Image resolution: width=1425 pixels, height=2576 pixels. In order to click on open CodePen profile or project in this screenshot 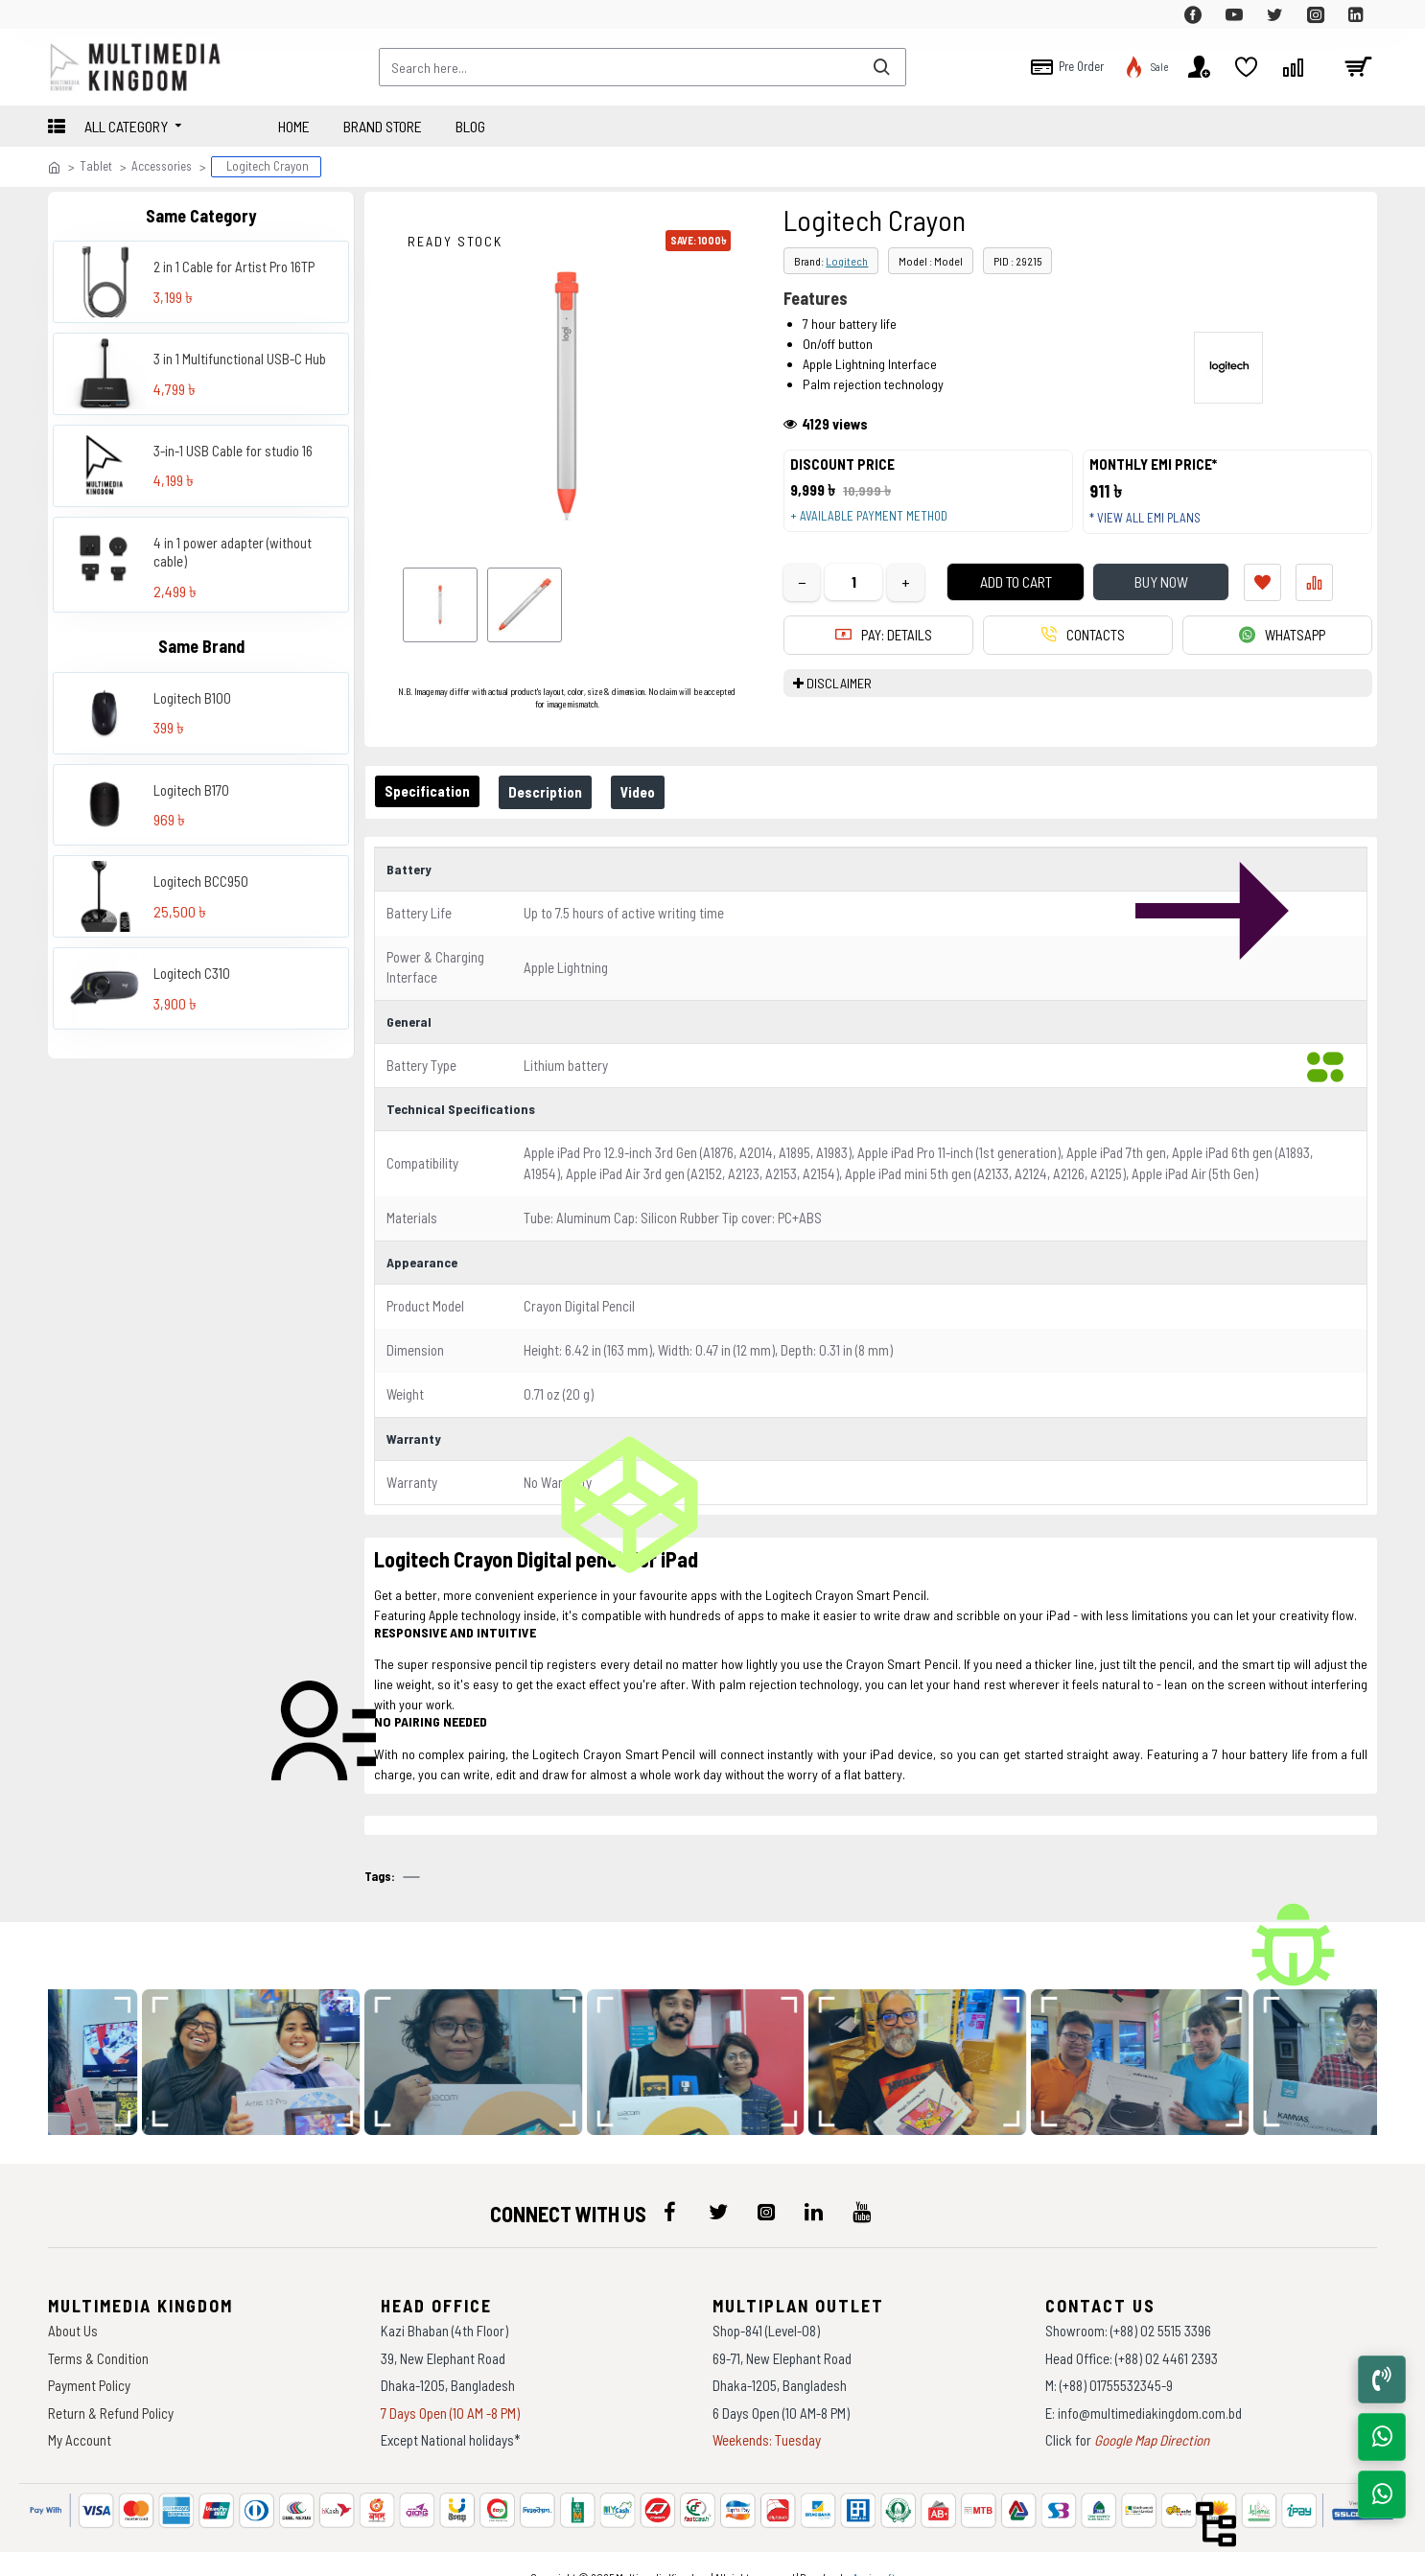, I will do `click(629, 1504)`.